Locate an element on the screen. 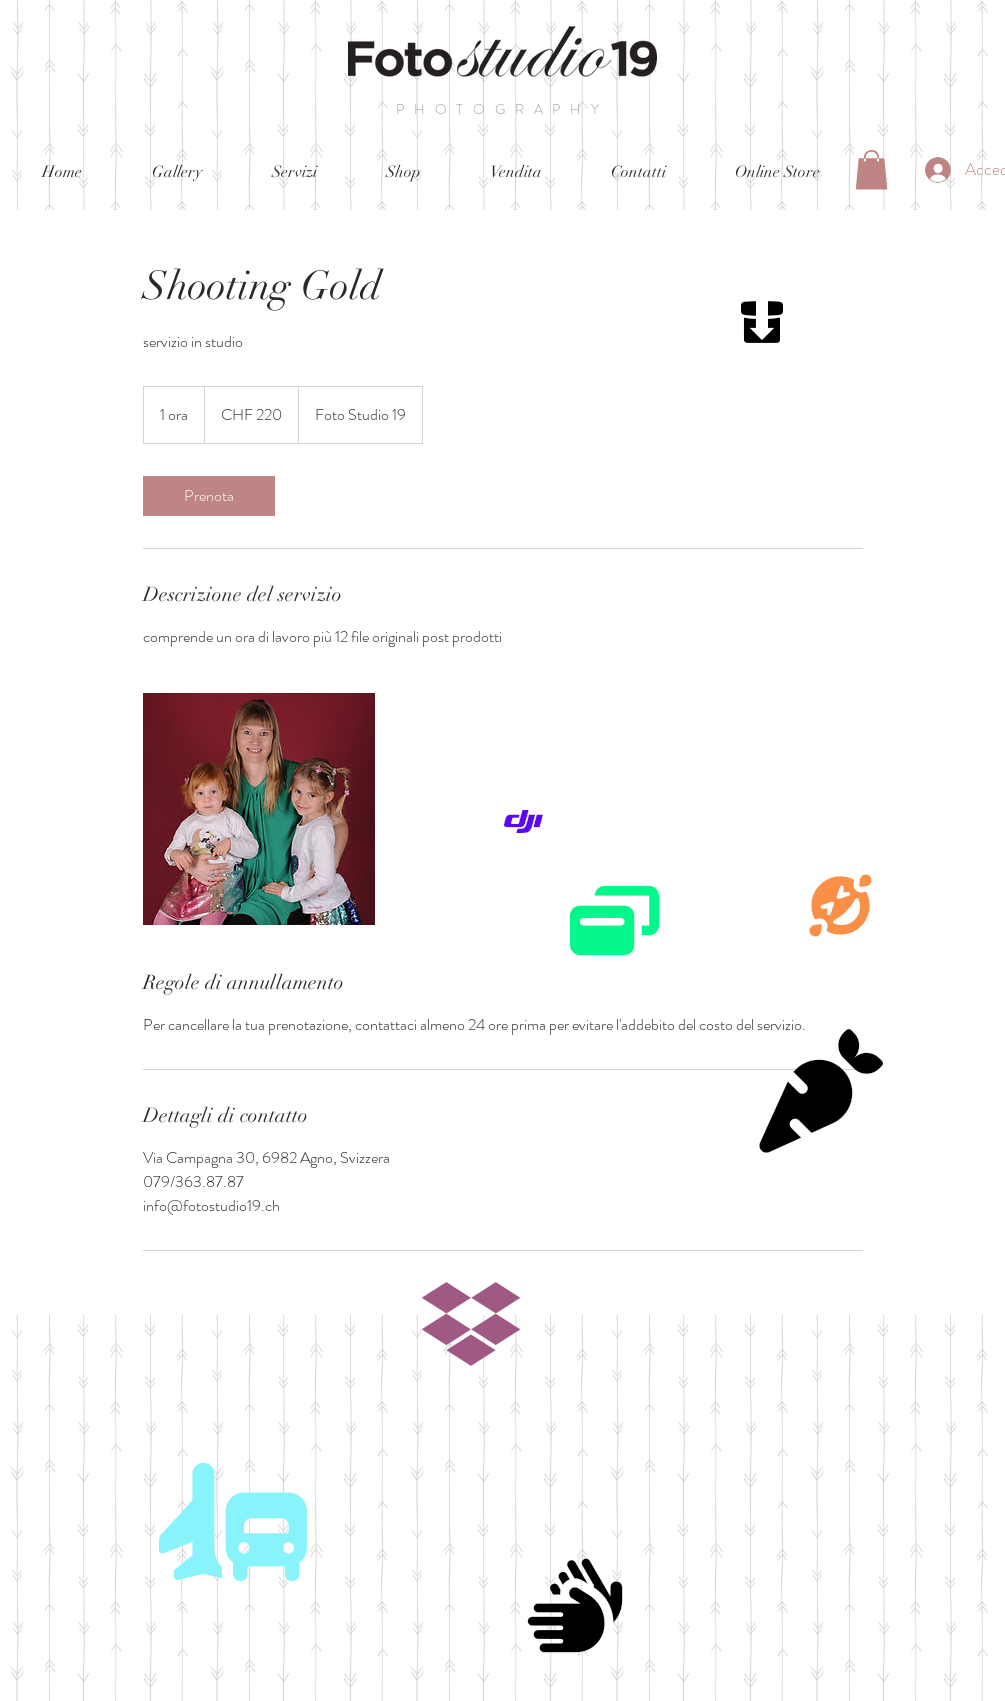 This screenshot has width=1005, height=1701. DJI brand logo is located at coordinates (523, 821).